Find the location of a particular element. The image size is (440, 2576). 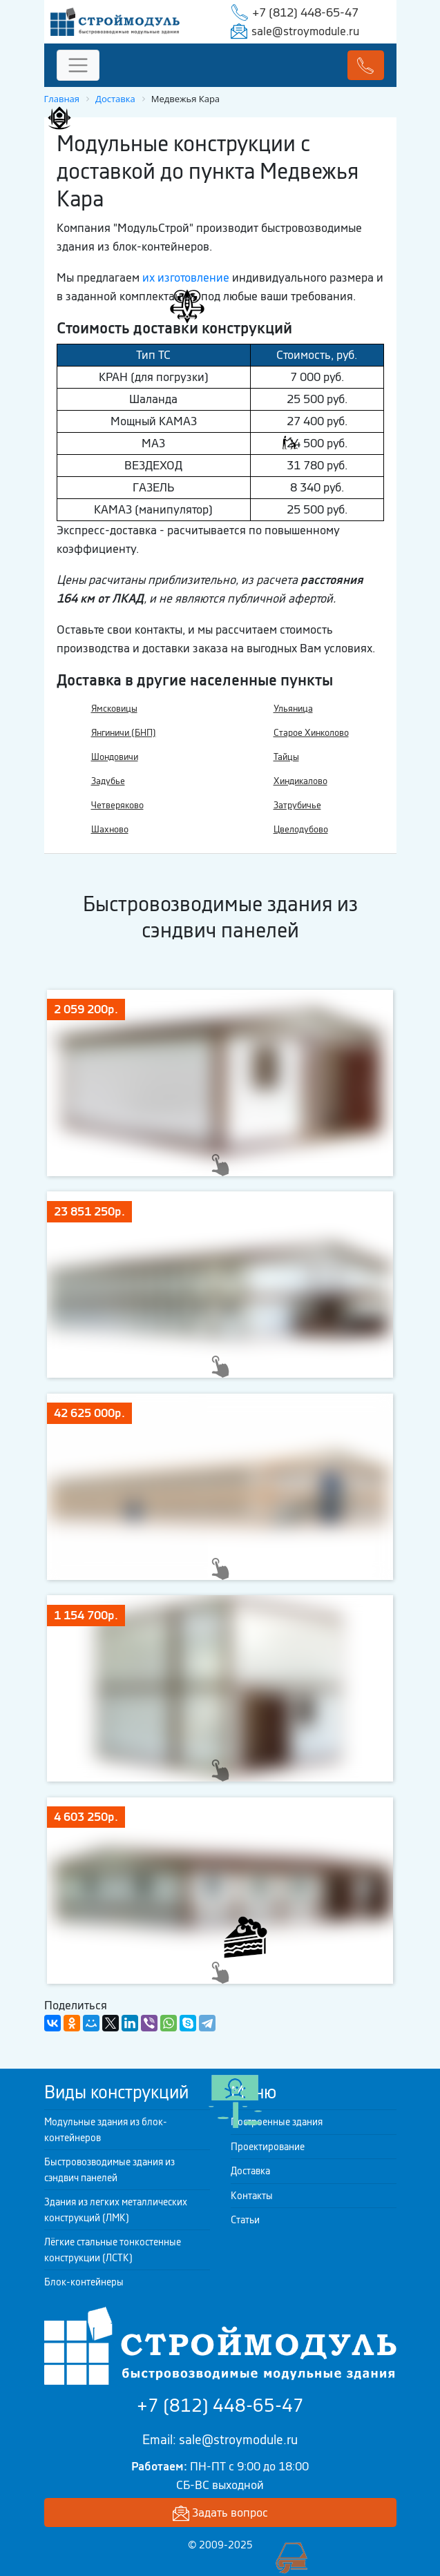

indicates a hazardous or danger zone in gameplay is located at coordinates (235, 2101).